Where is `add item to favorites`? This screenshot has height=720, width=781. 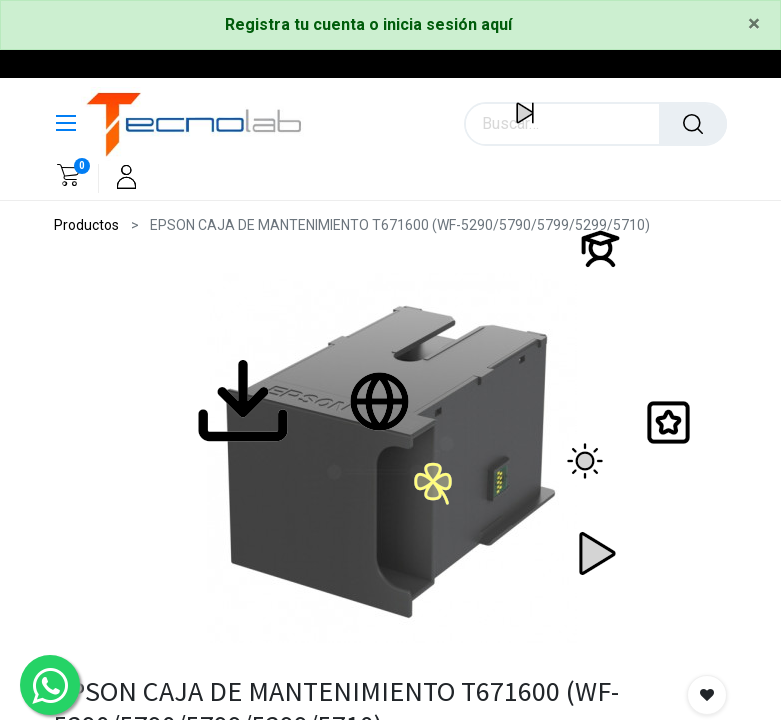
add item to favorites is located at coordinates (668, 422).